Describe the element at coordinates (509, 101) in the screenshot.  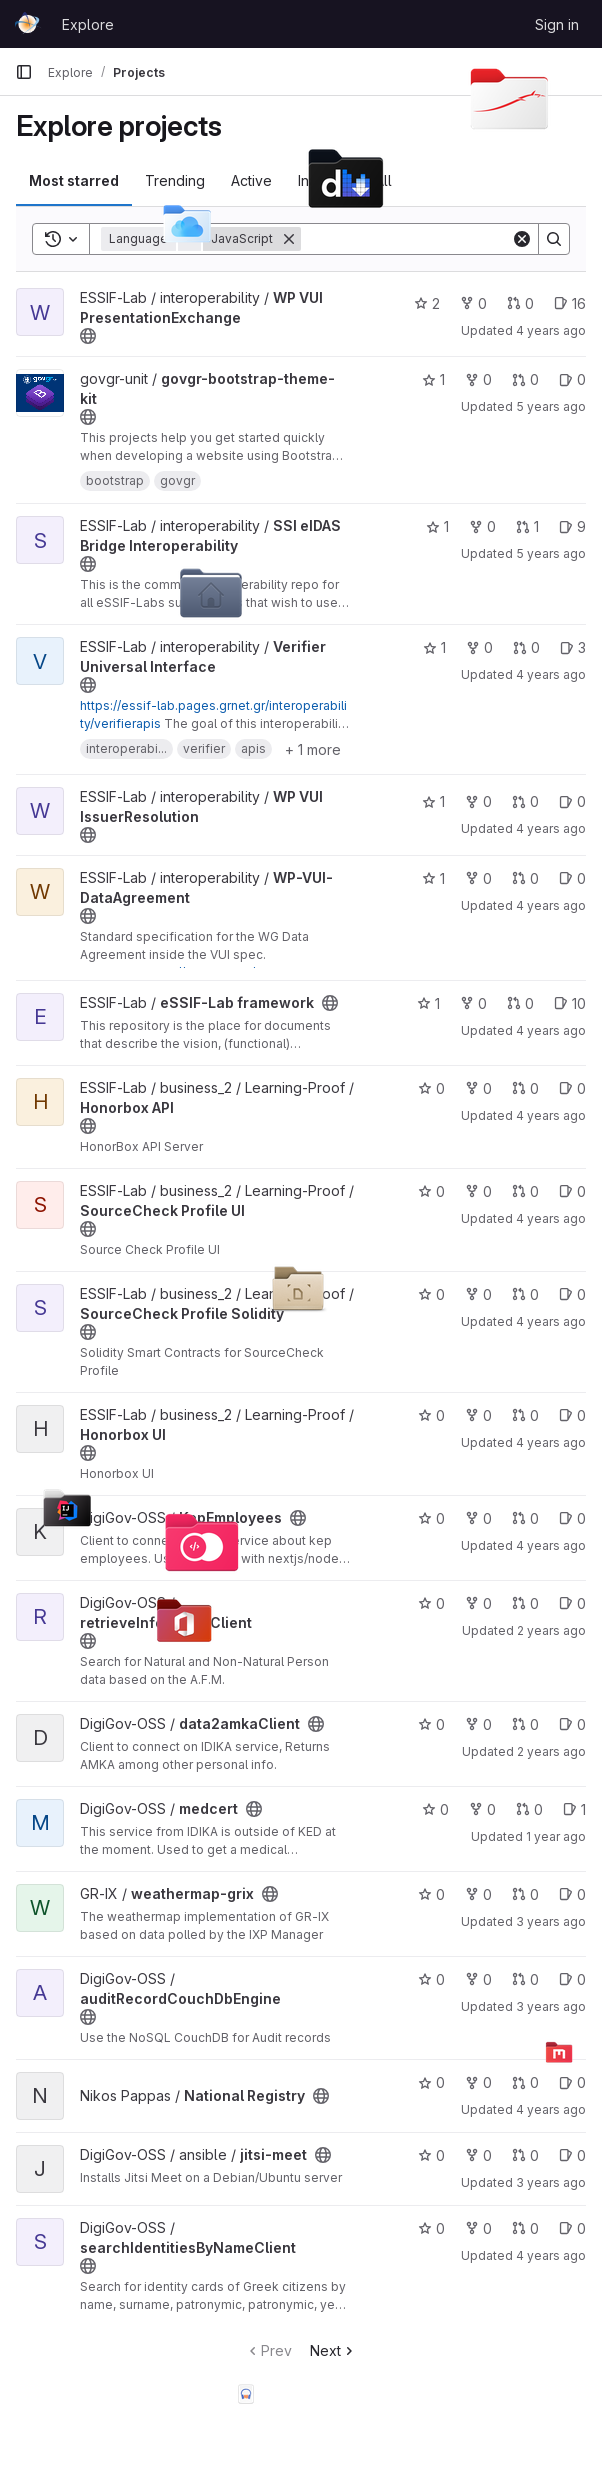
I see `open bitdefender security folder` at that location.